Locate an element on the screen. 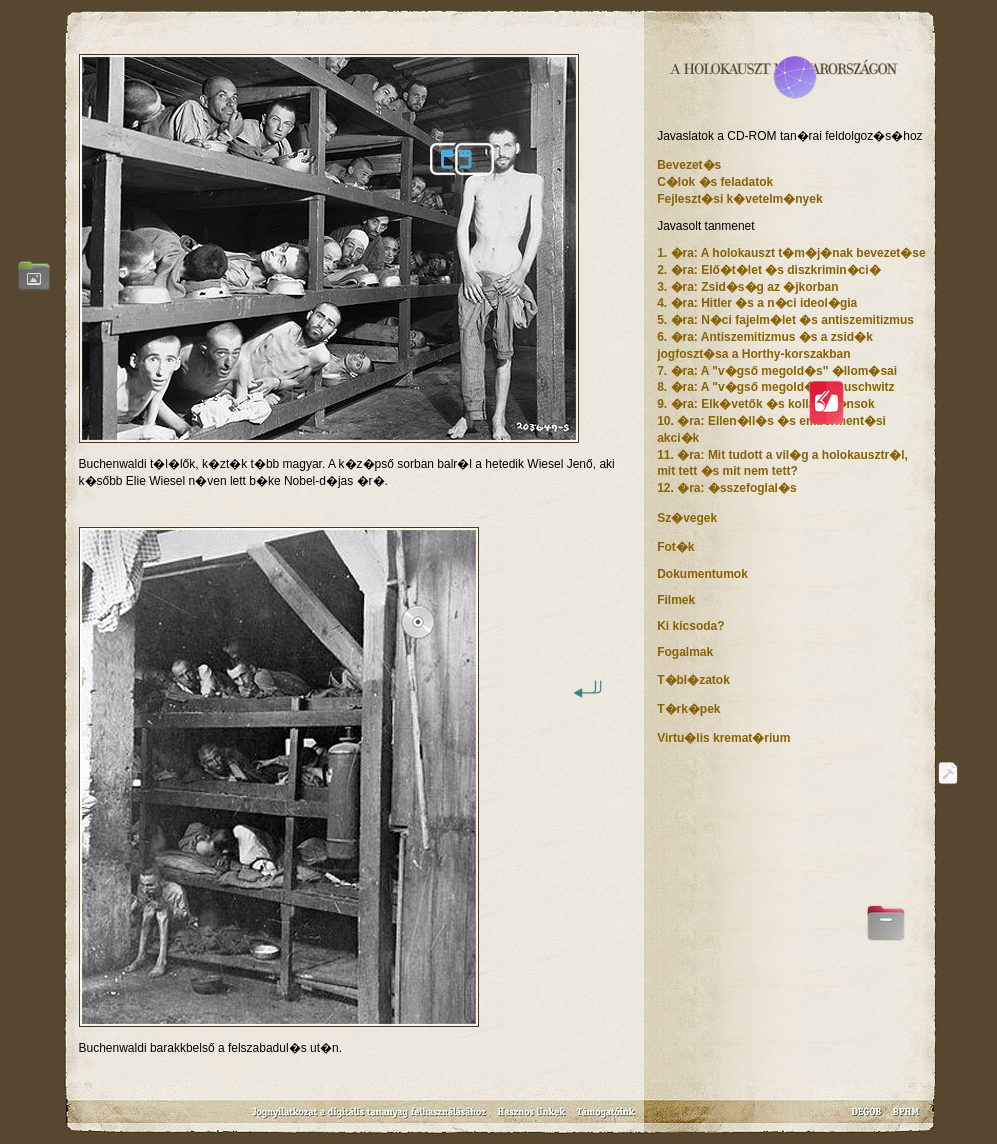 This screenshot has height=1144, width=997. reply to all recipients of an email is located at coordinates (587, 689).